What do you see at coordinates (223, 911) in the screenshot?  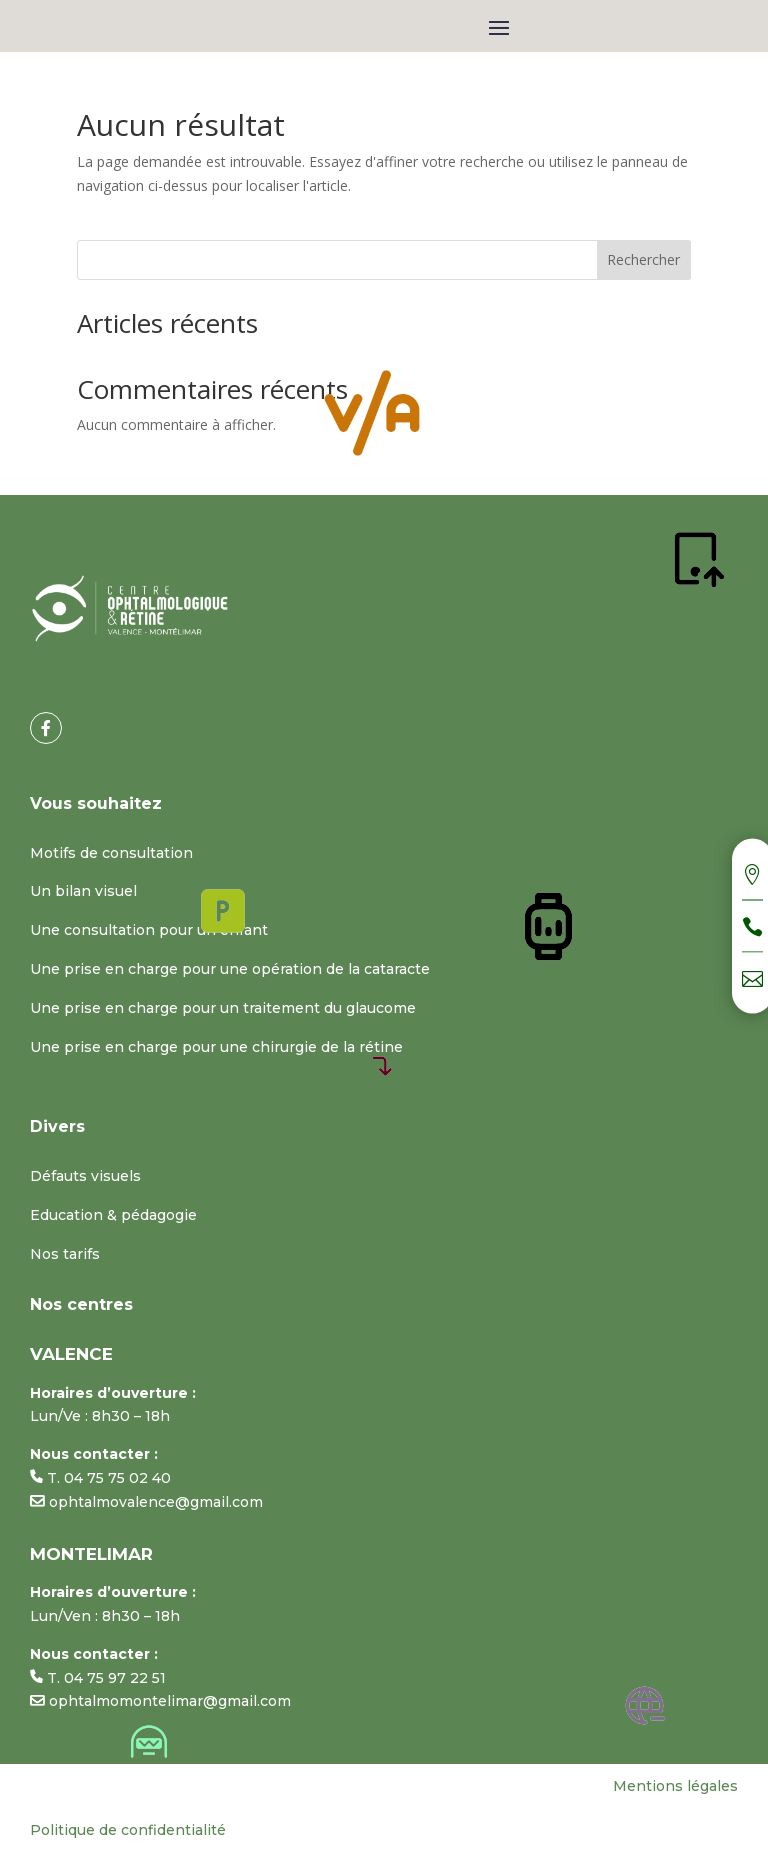 I see `parking location or availability` at bounding box center [223, 911].